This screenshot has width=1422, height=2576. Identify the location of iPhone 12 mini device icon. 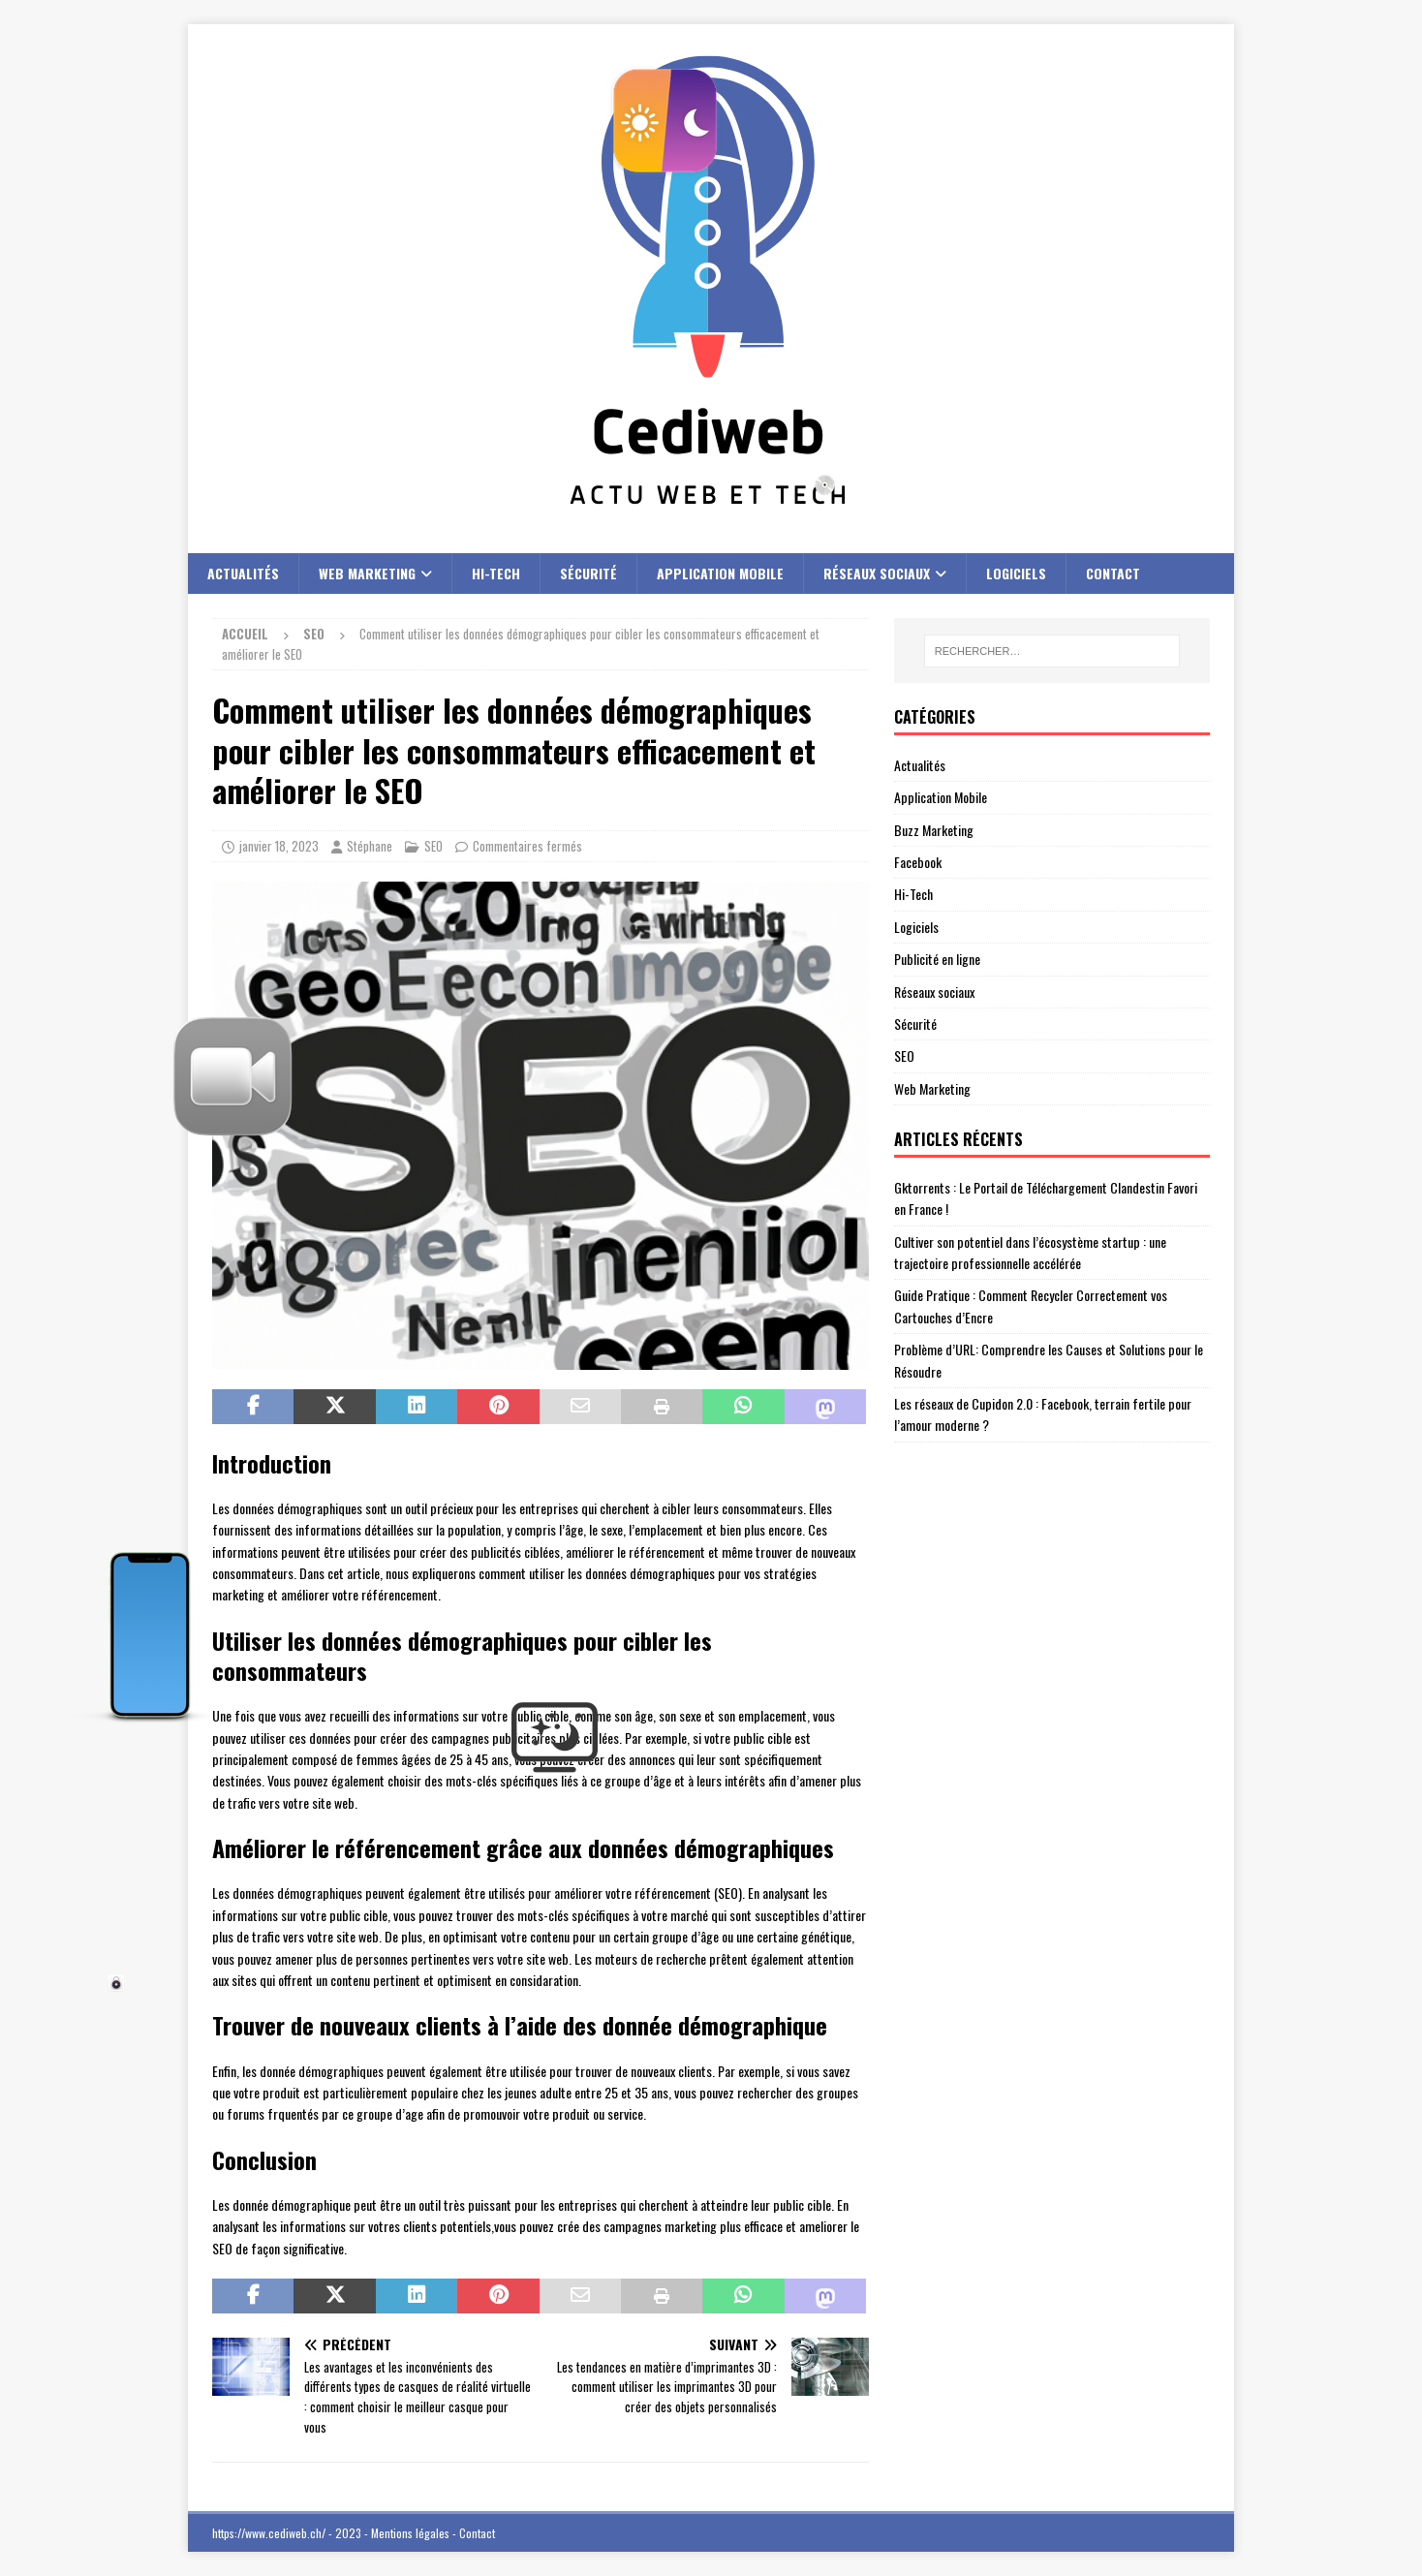
(149, 1637).